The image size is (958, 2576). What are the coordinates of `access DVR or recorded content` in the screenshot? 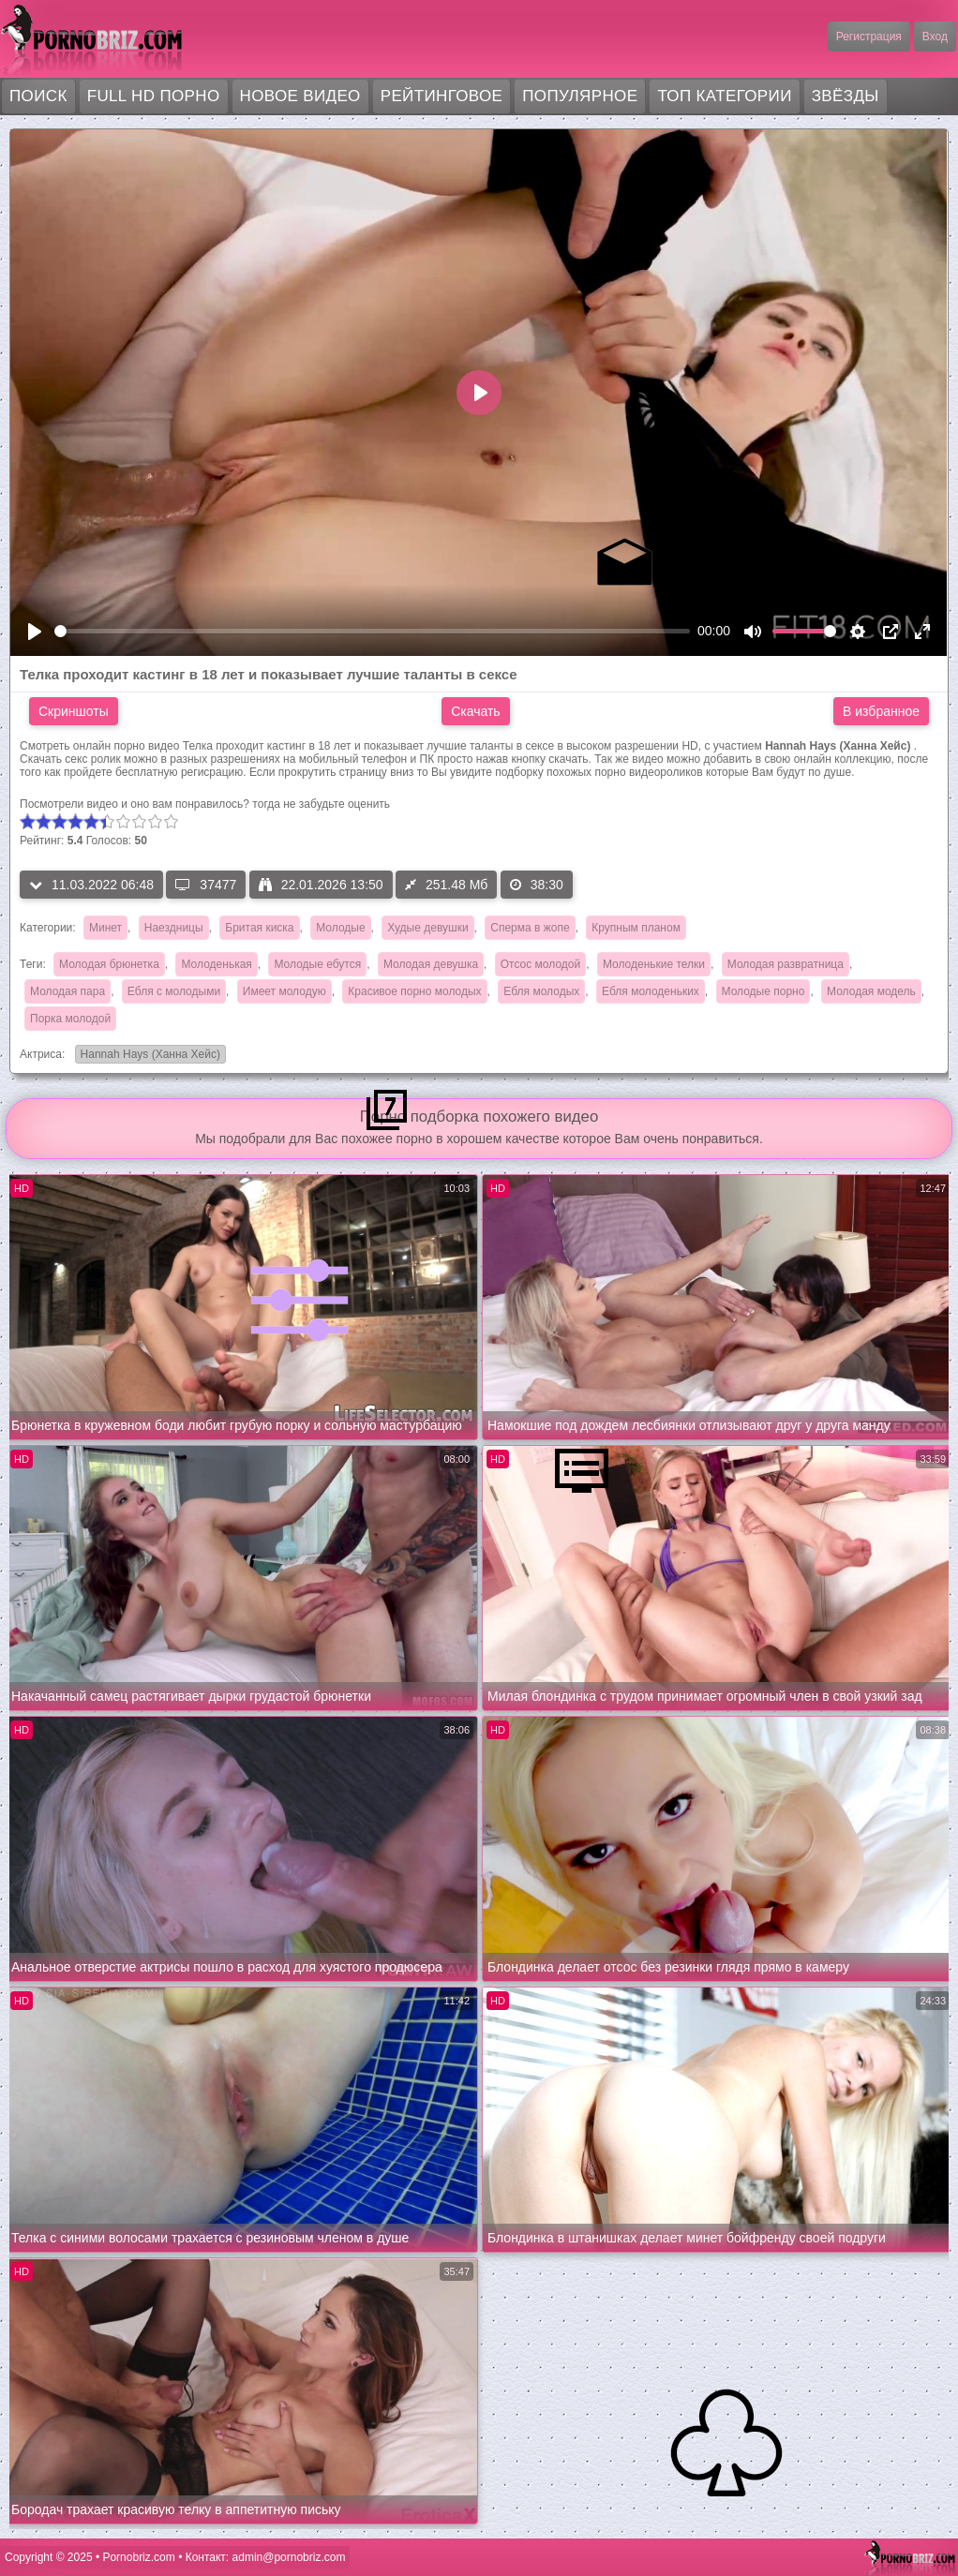 It's located at (581, 1470).